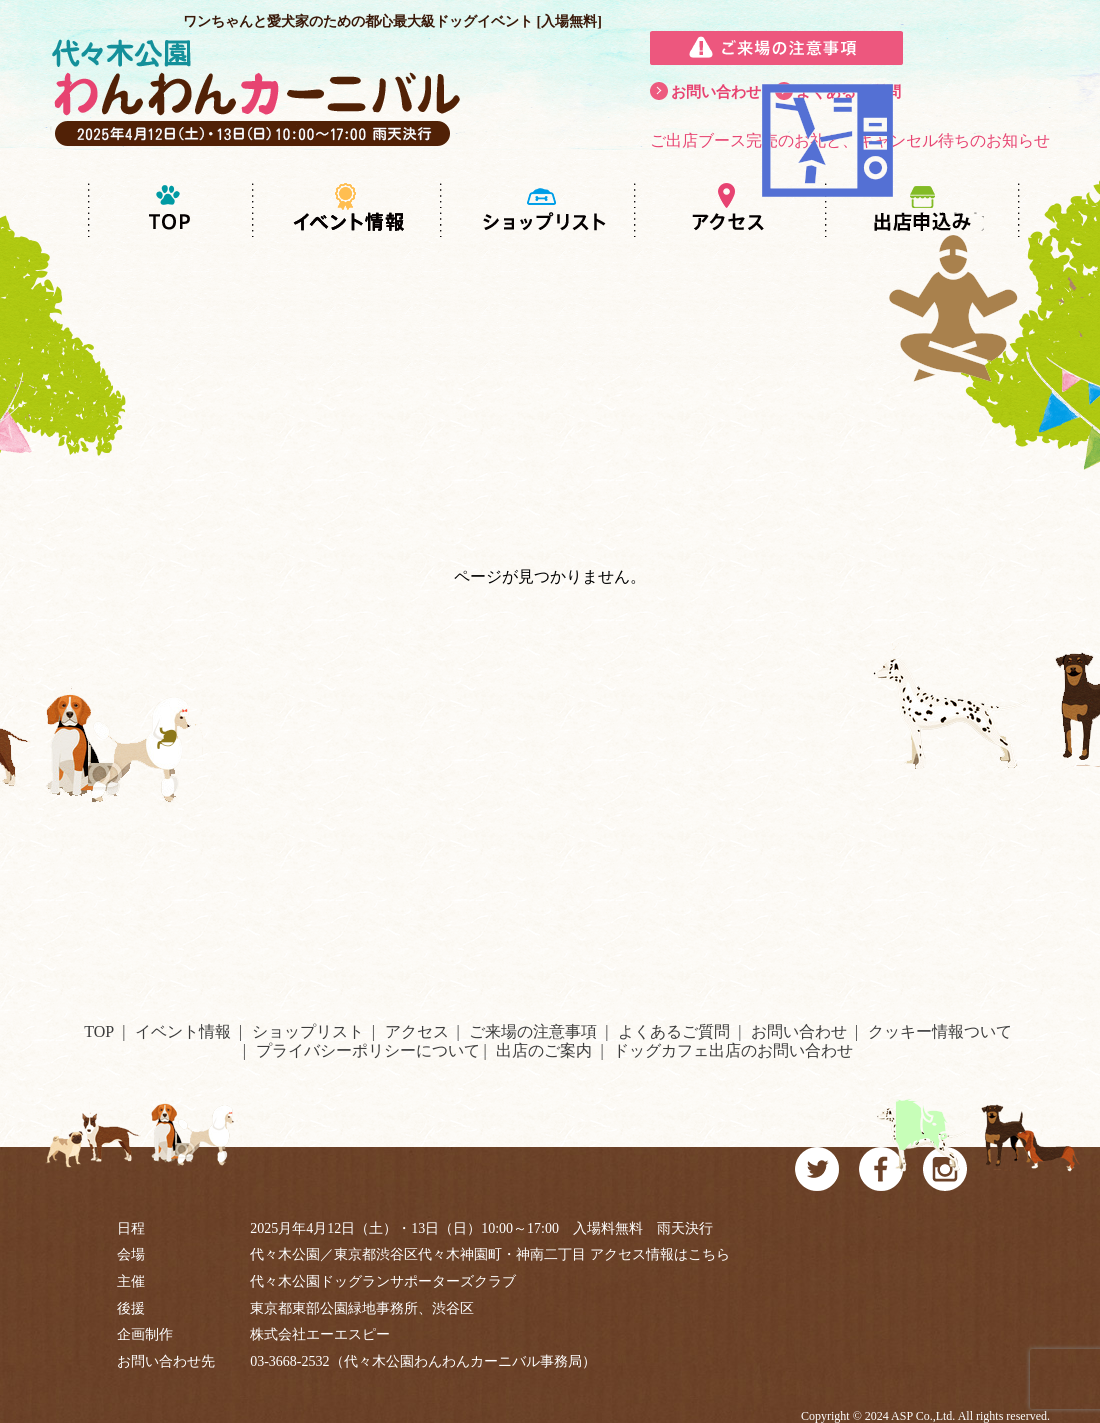 Image resolution: width=1100 pixels, height=1423 pixels. What do you see at coordinates (827, 140) in the screenshot?
I see `access GPS navigation or location tracking` at bounding box center [827, 140].